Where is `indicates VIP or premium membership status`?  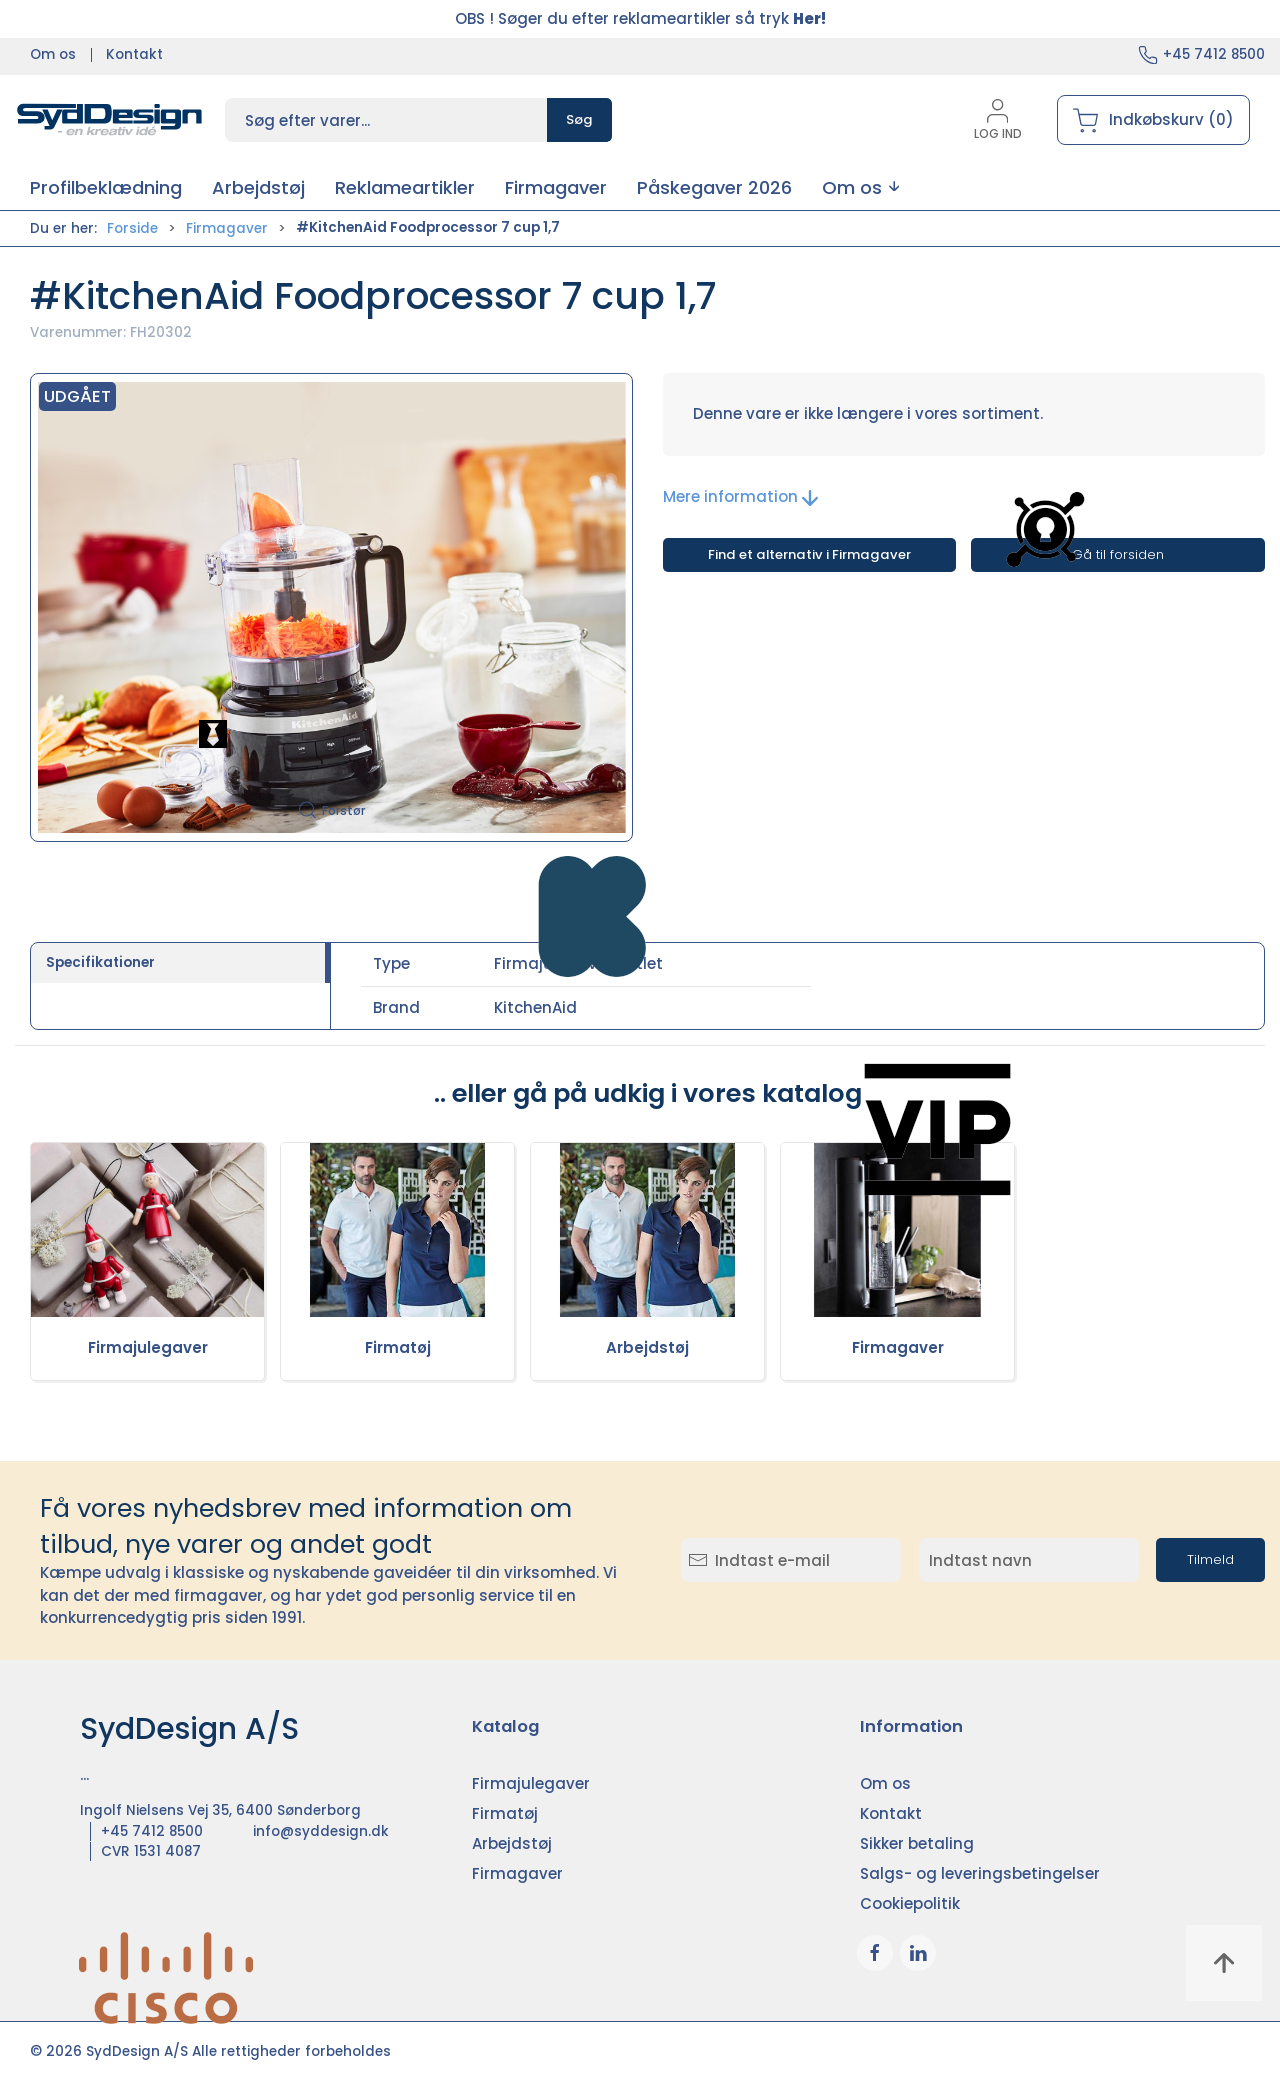 indicates VIP or premium membership status is located at coordinates (937, 1129).